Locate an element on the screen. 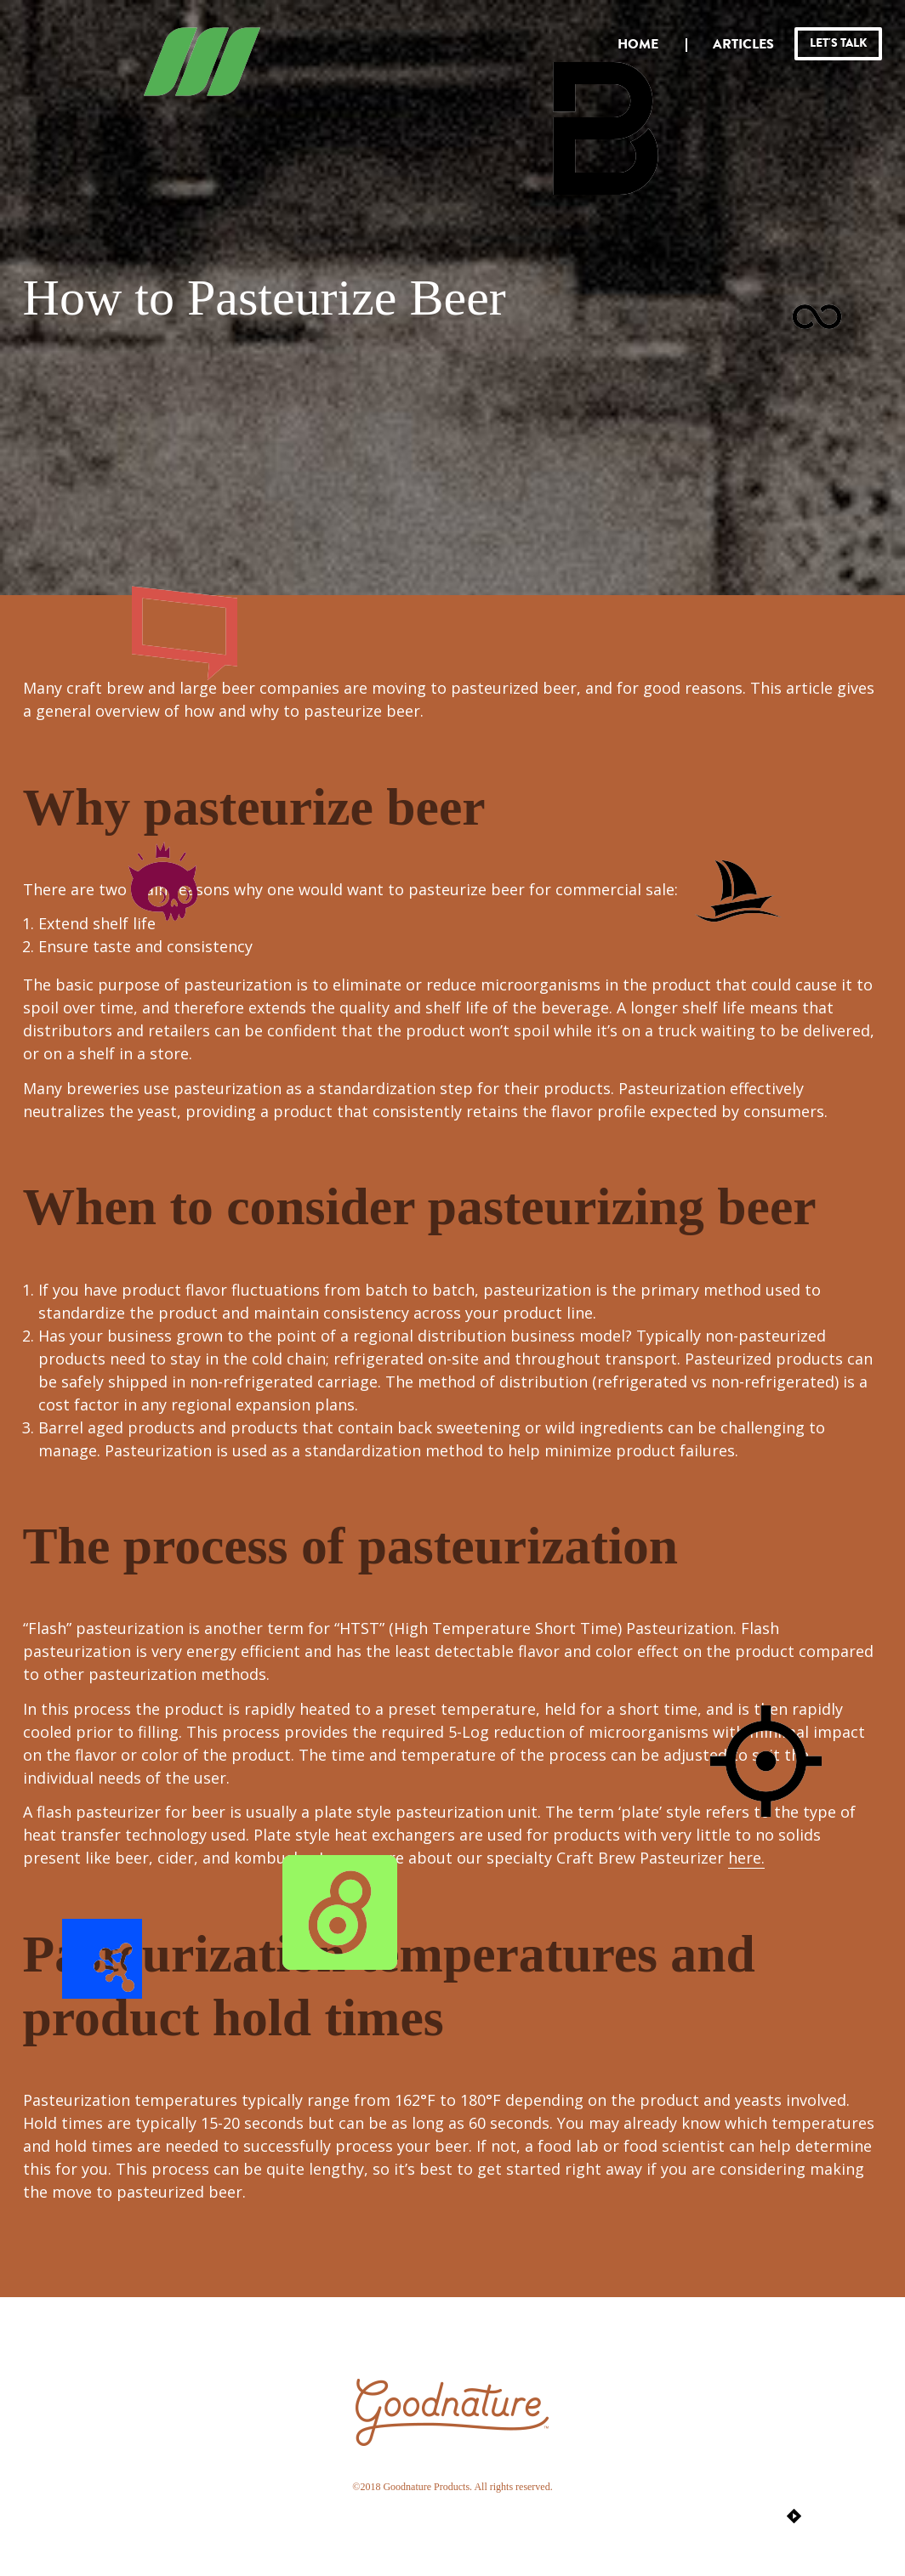 This screenshot has width=905, height=2576. brenntag company logo is located at coordinates (606, 128).